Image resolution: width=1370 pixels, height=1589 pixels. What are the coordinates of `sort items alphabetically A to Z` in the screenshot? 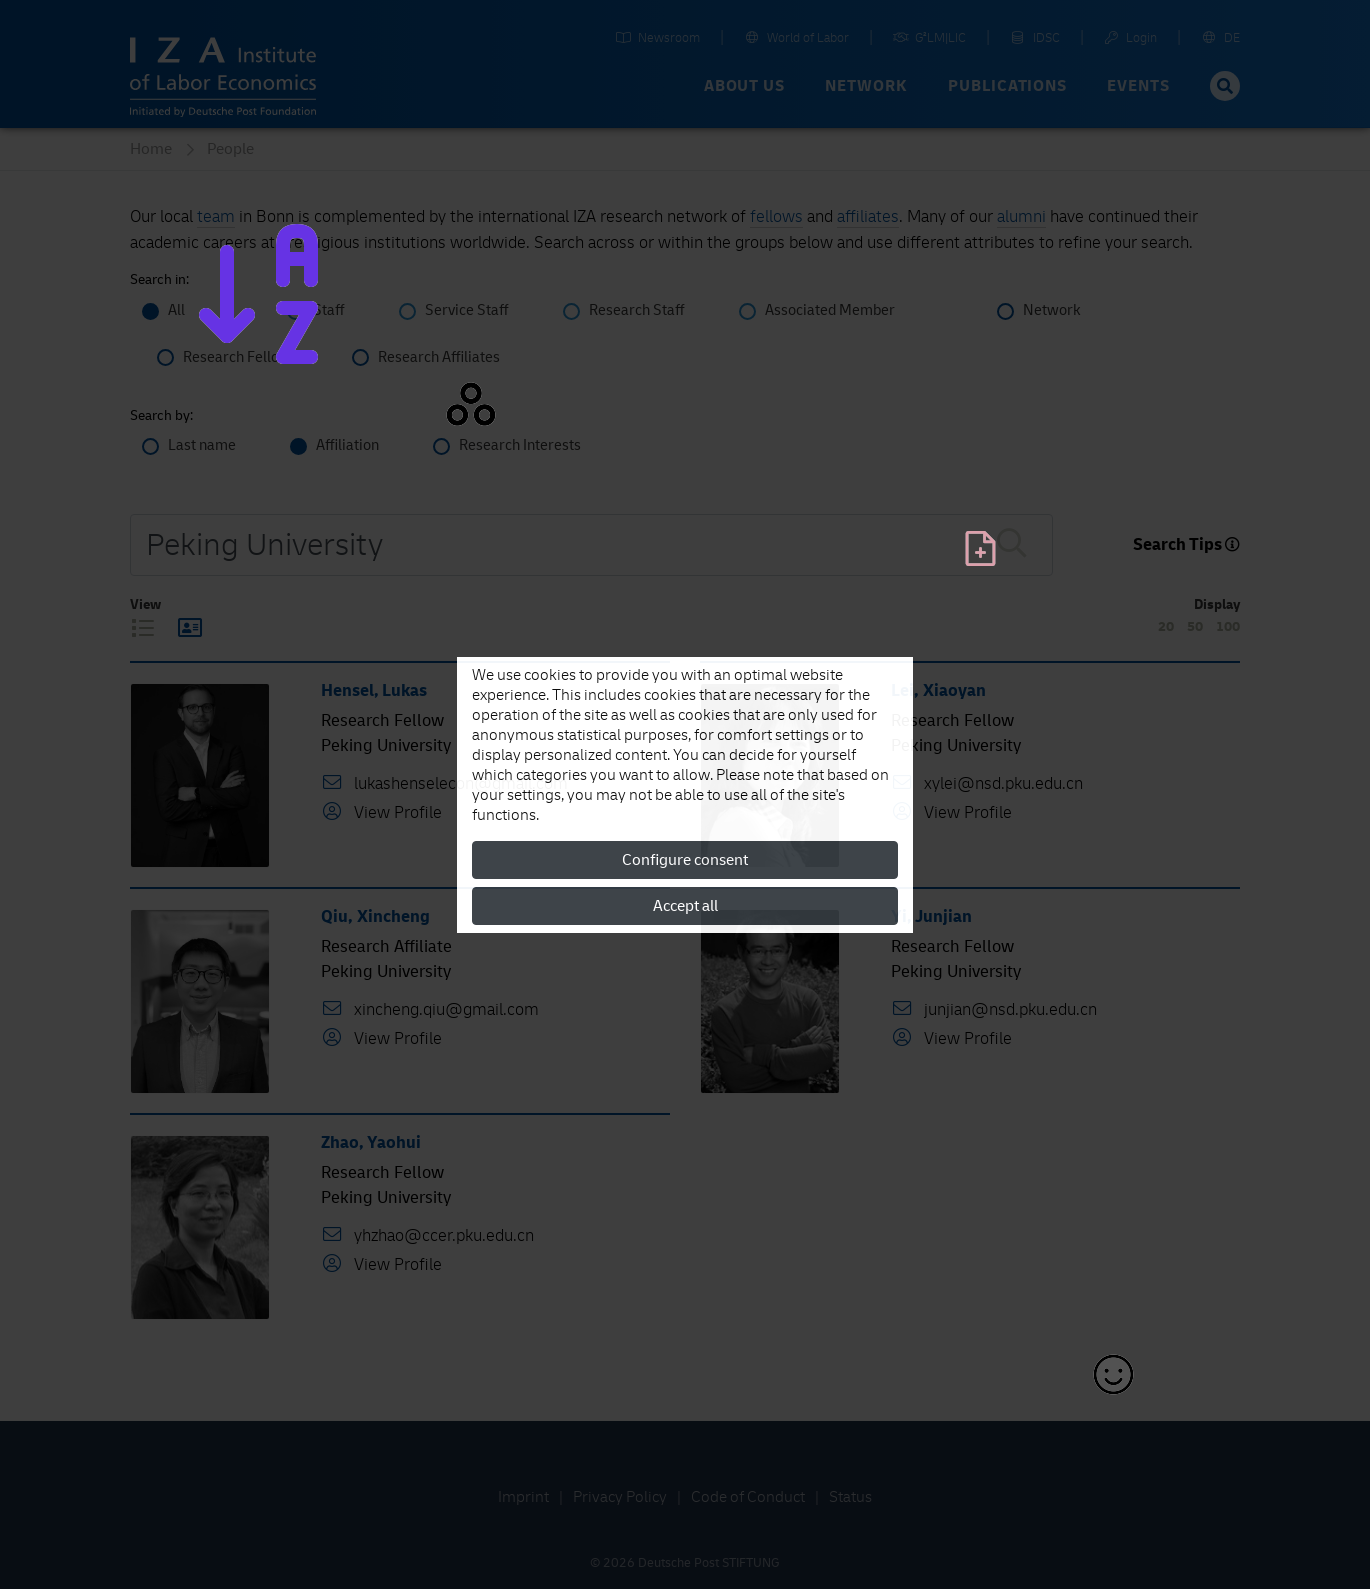 It's located at (262, 294).